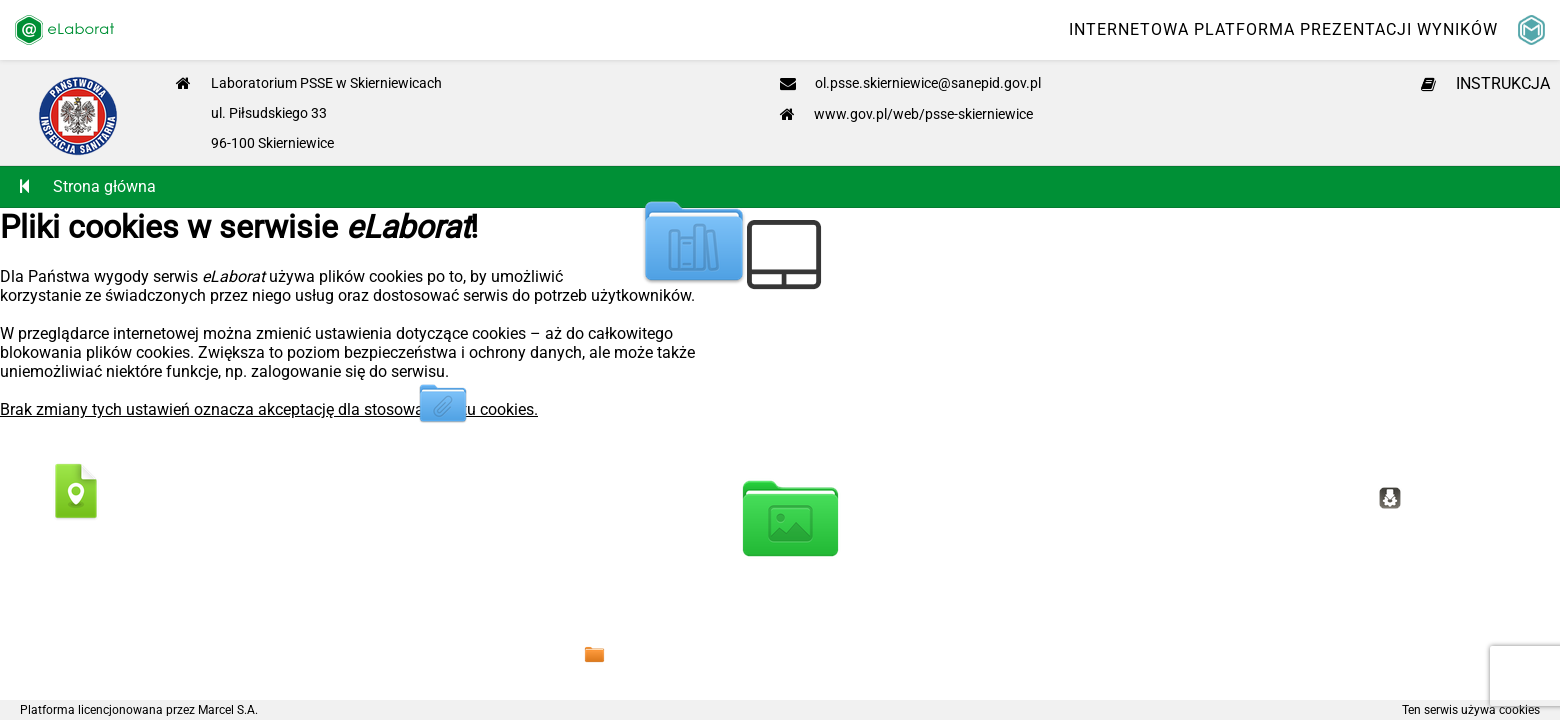  Describe the element at coordinates (694, 241) in the screenshot. I see `open media library folder` at that location.